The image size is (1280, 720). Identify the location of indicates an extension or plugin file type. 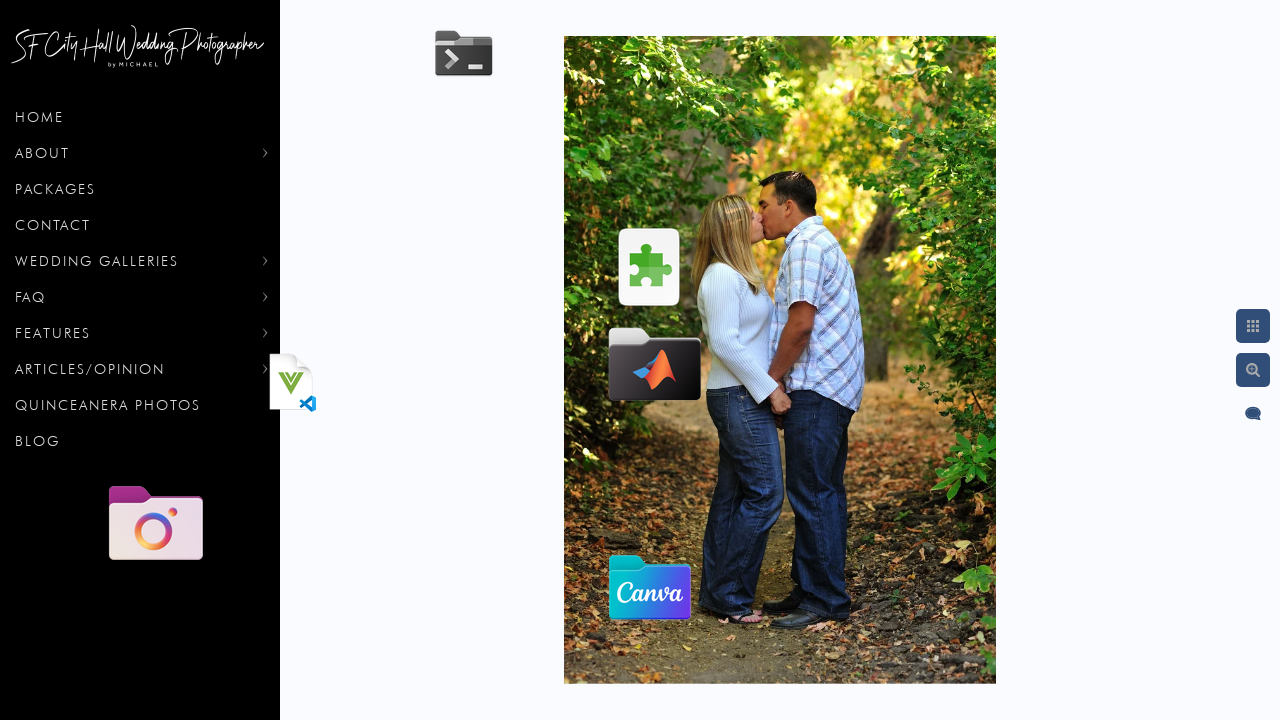
(649, 267).